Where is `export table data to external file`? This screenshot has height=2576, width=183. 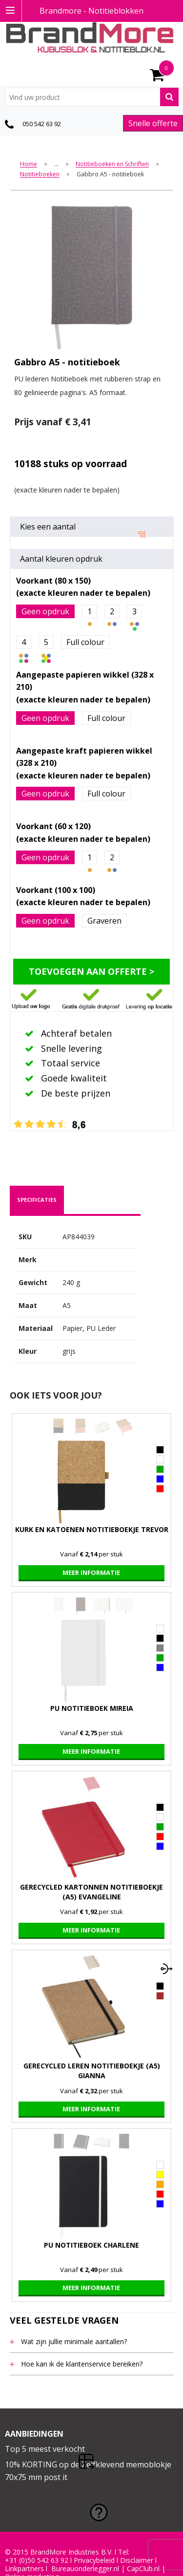
export table data to external file is located at coordinates (86, 2461).